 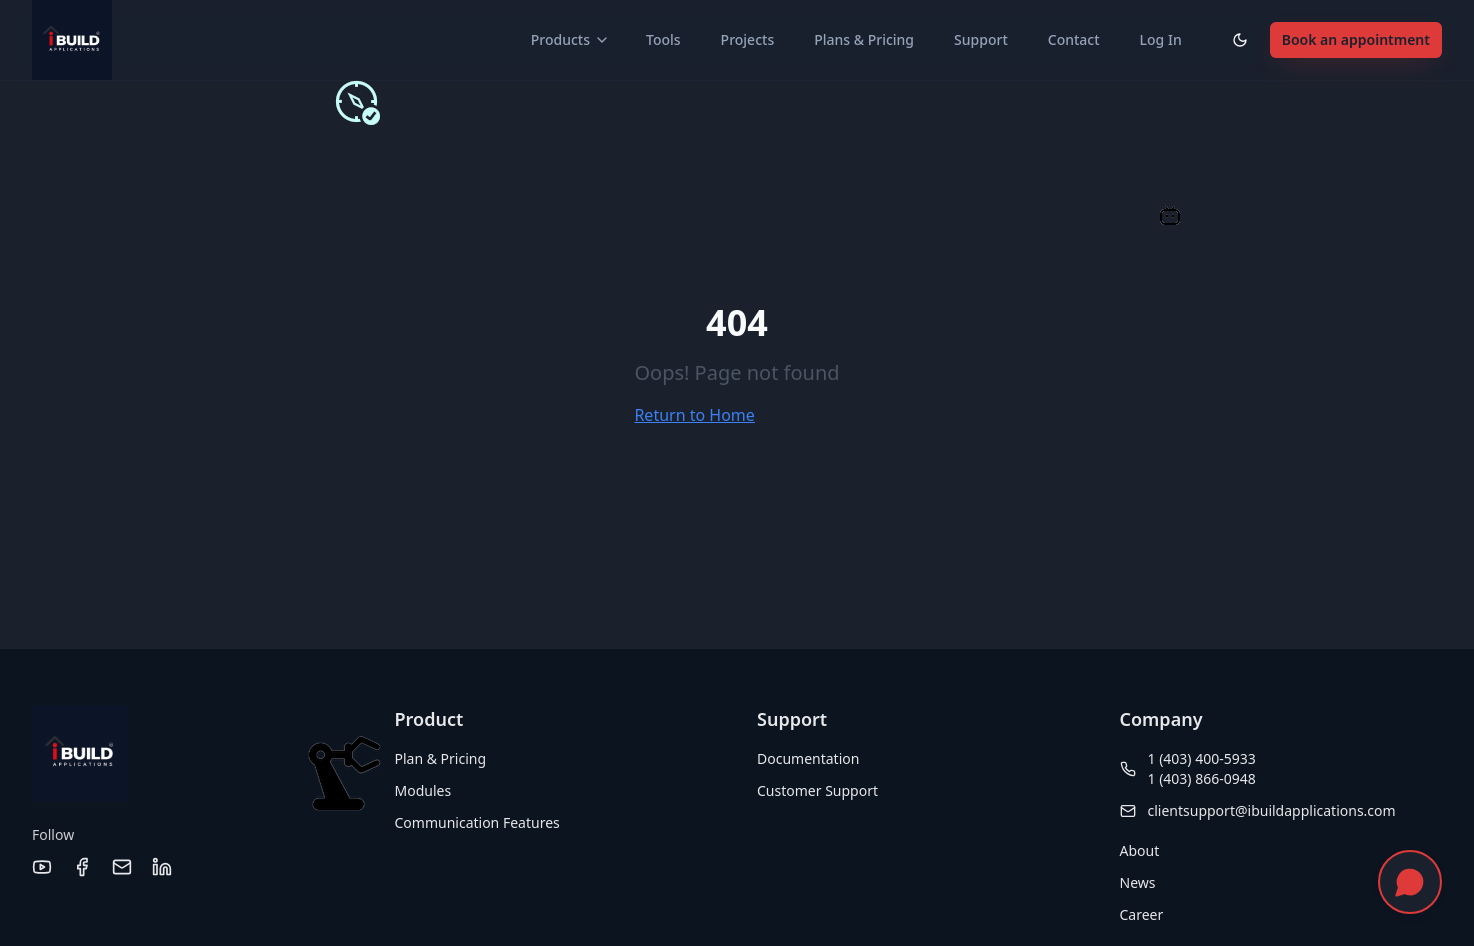 I want to click on open bilibili video streaming app, so click(x=1170, y=216).